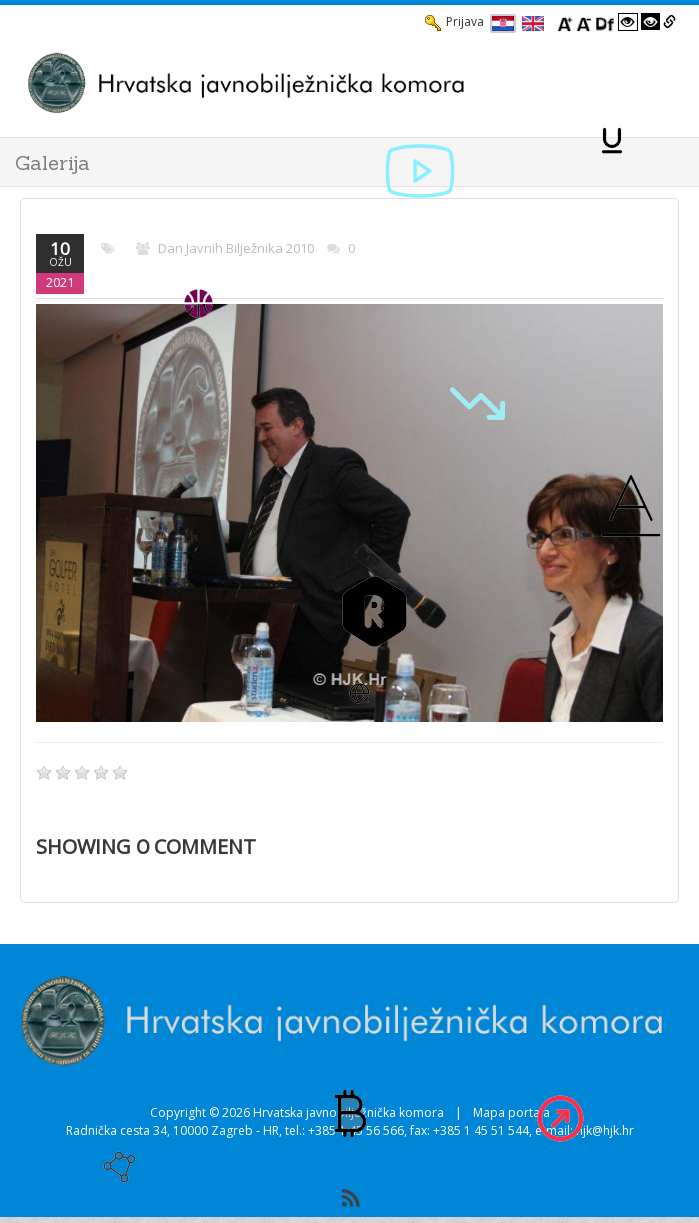 The image size is (699, 1223). What do you see at coordinates (120, 1167) in the screenshot?
I see `access polygon or shape drawing tool` at bounding box center [120, 1167].